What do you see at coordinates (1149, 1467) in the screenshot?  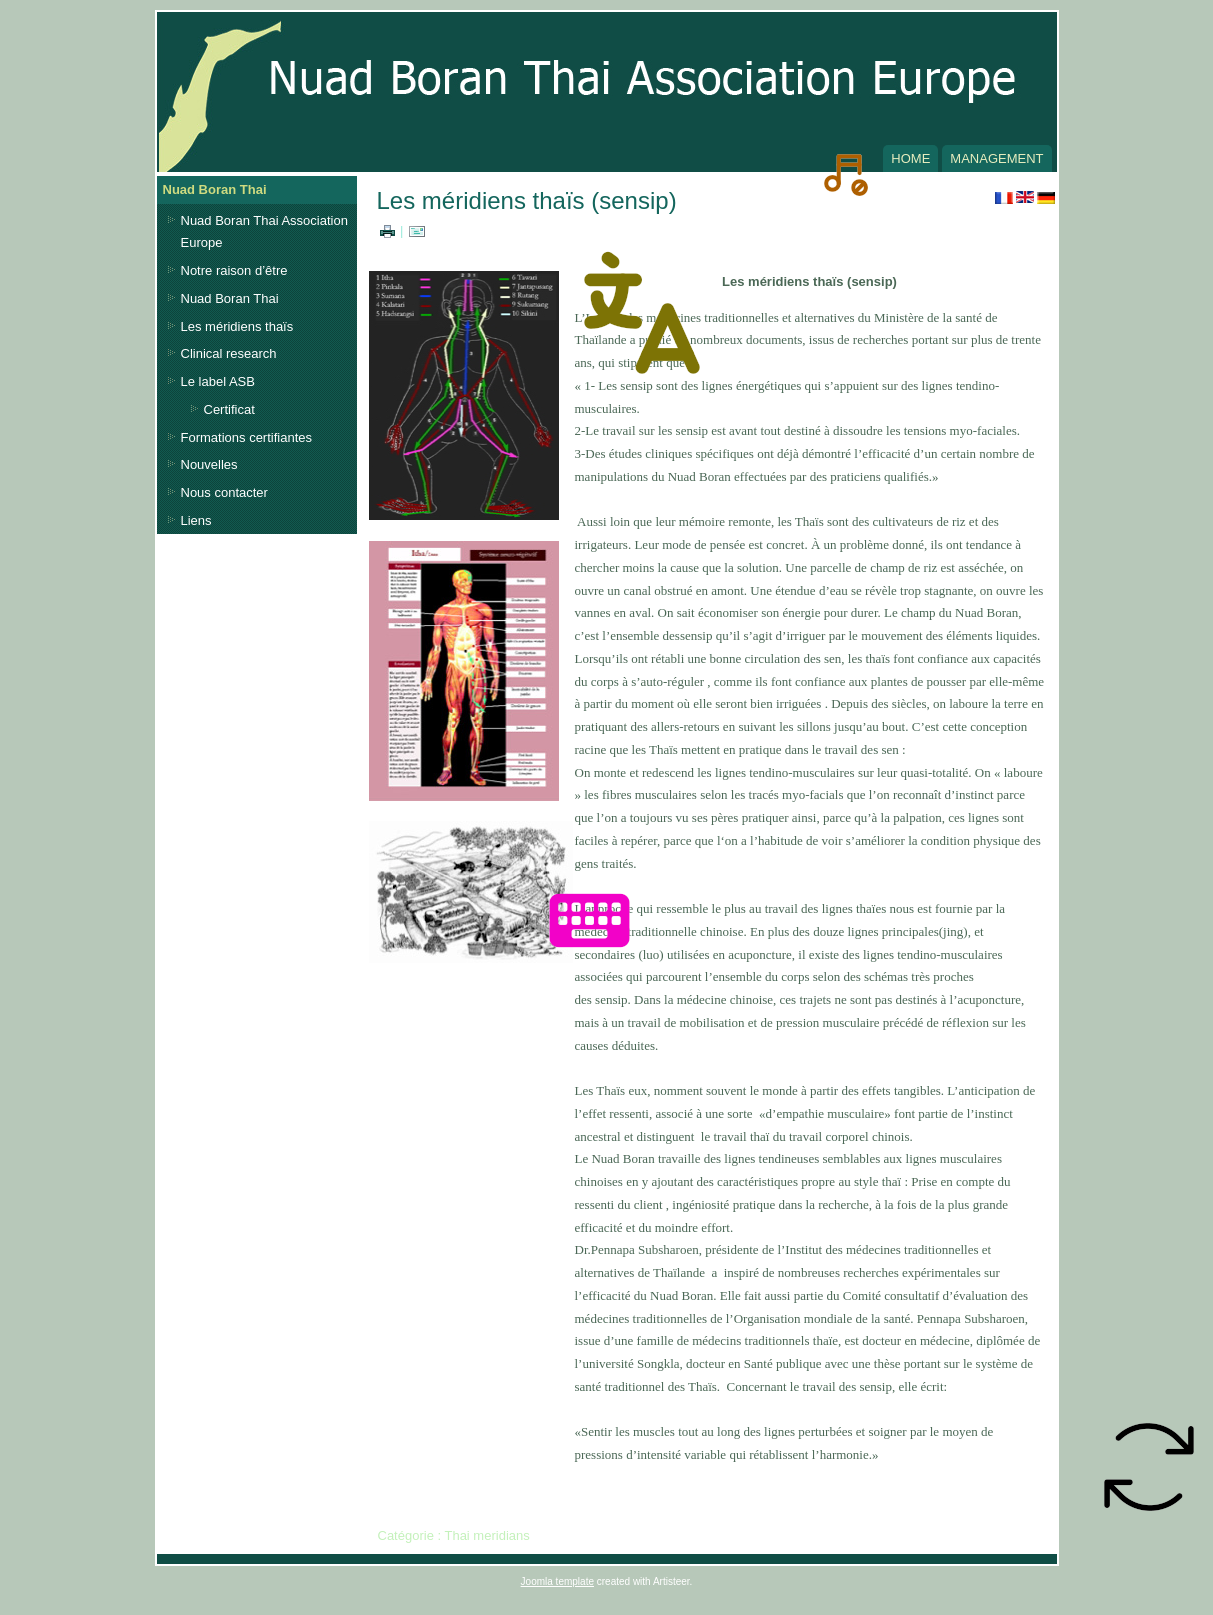 I see `refresh or reload content` at bounding box center [1149, 1467].